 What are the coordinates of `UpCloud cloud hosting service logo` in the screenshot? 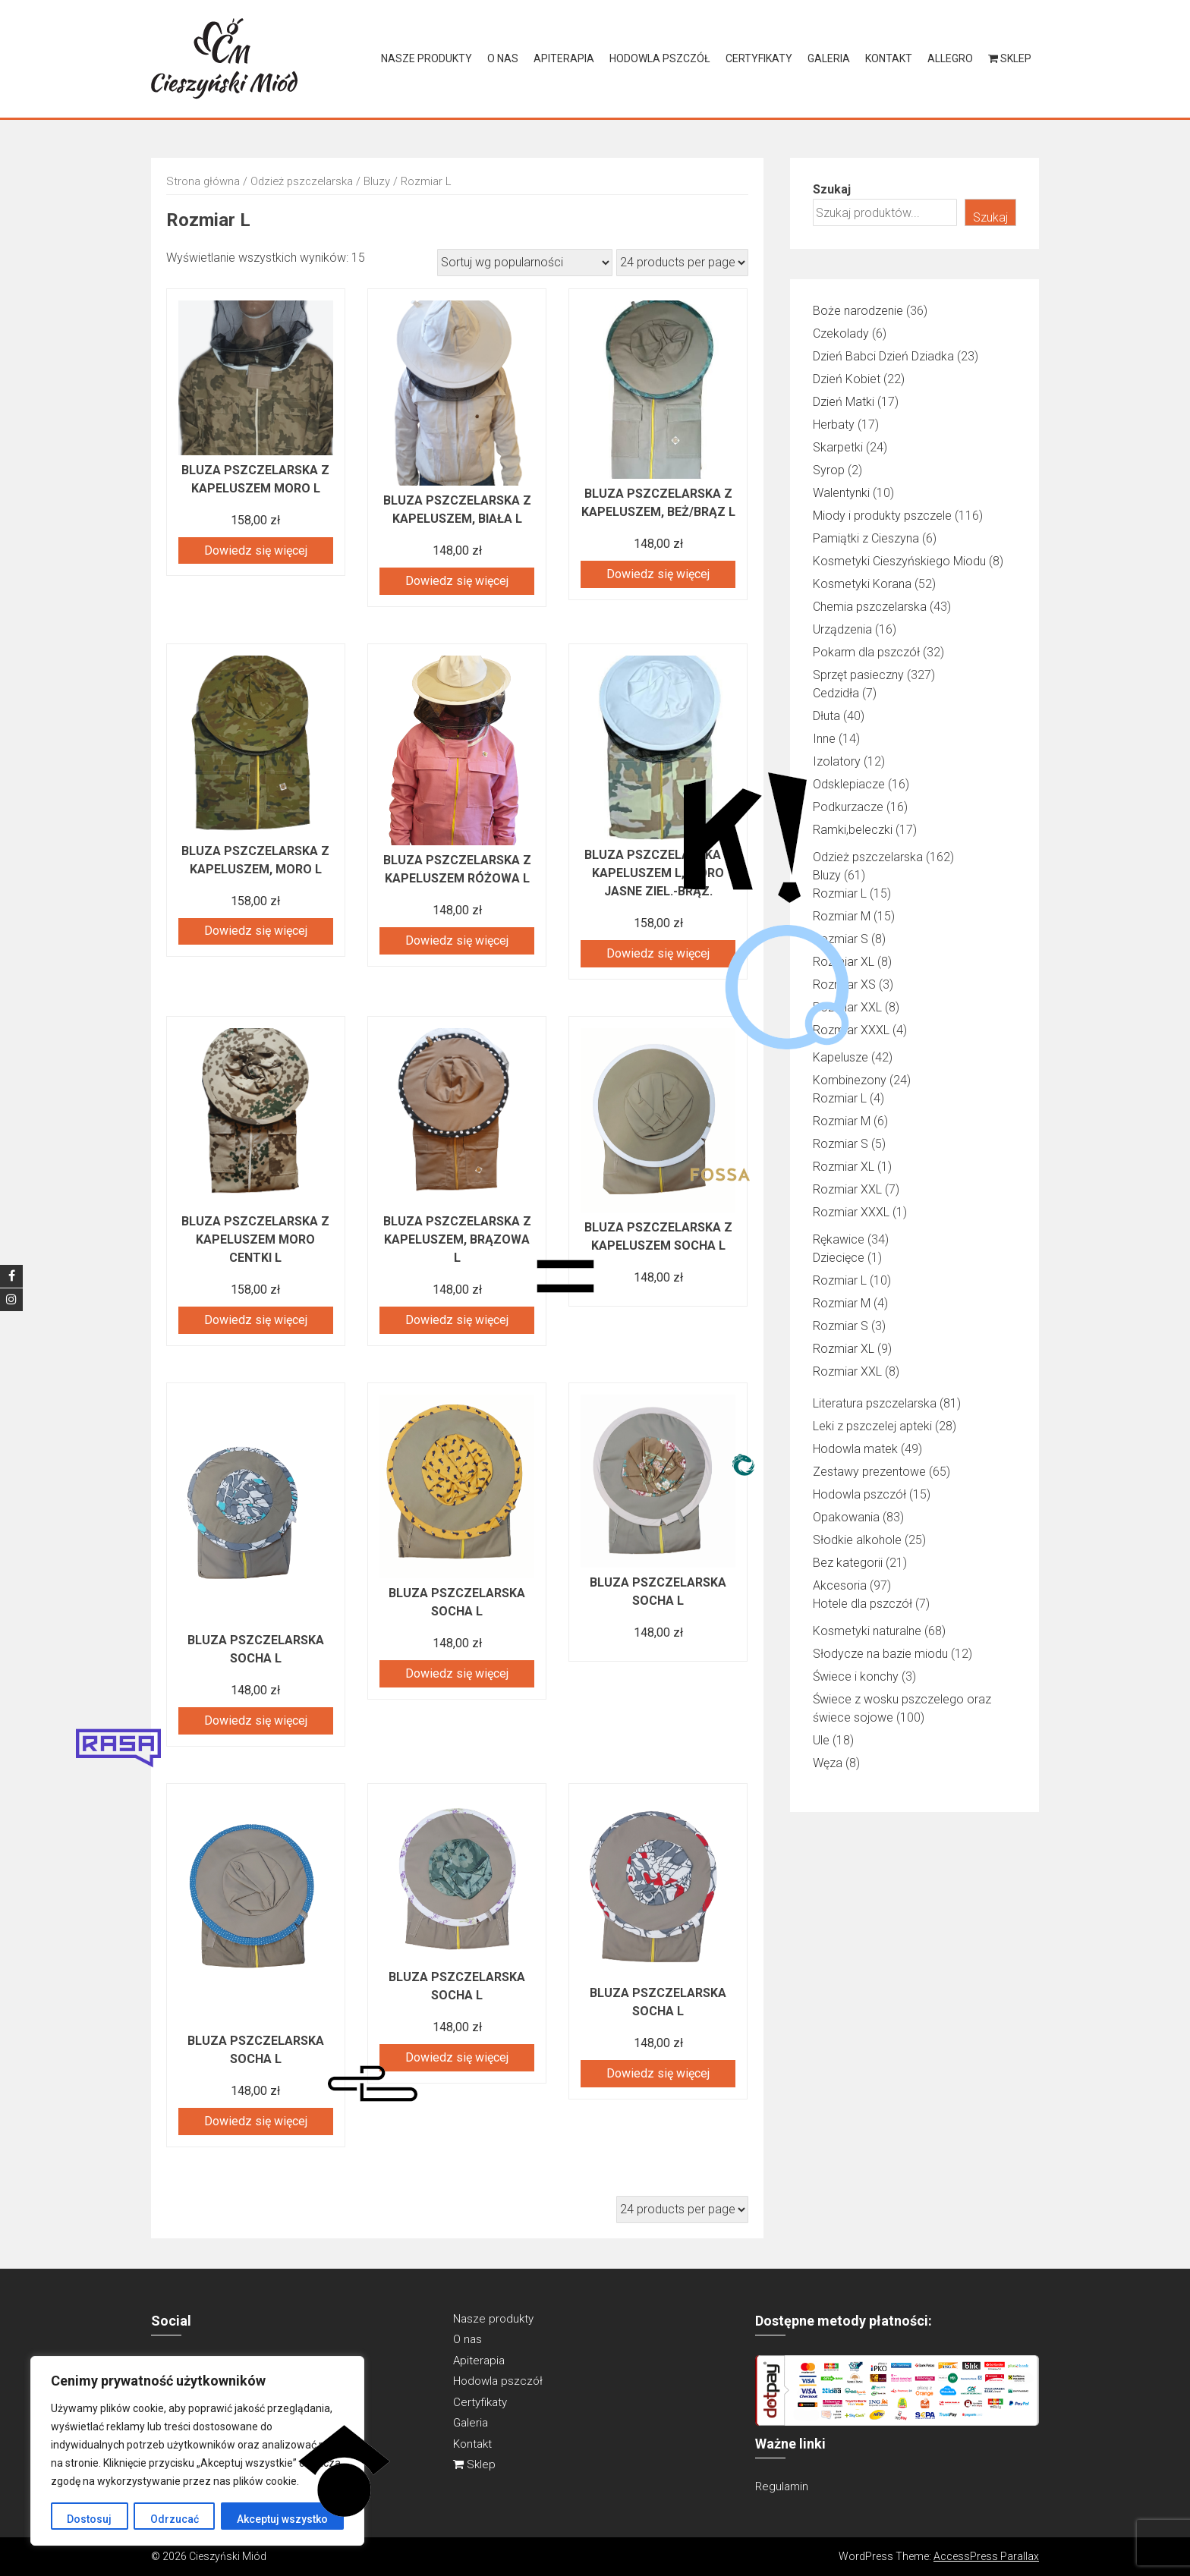 It's located at (373, 2084).